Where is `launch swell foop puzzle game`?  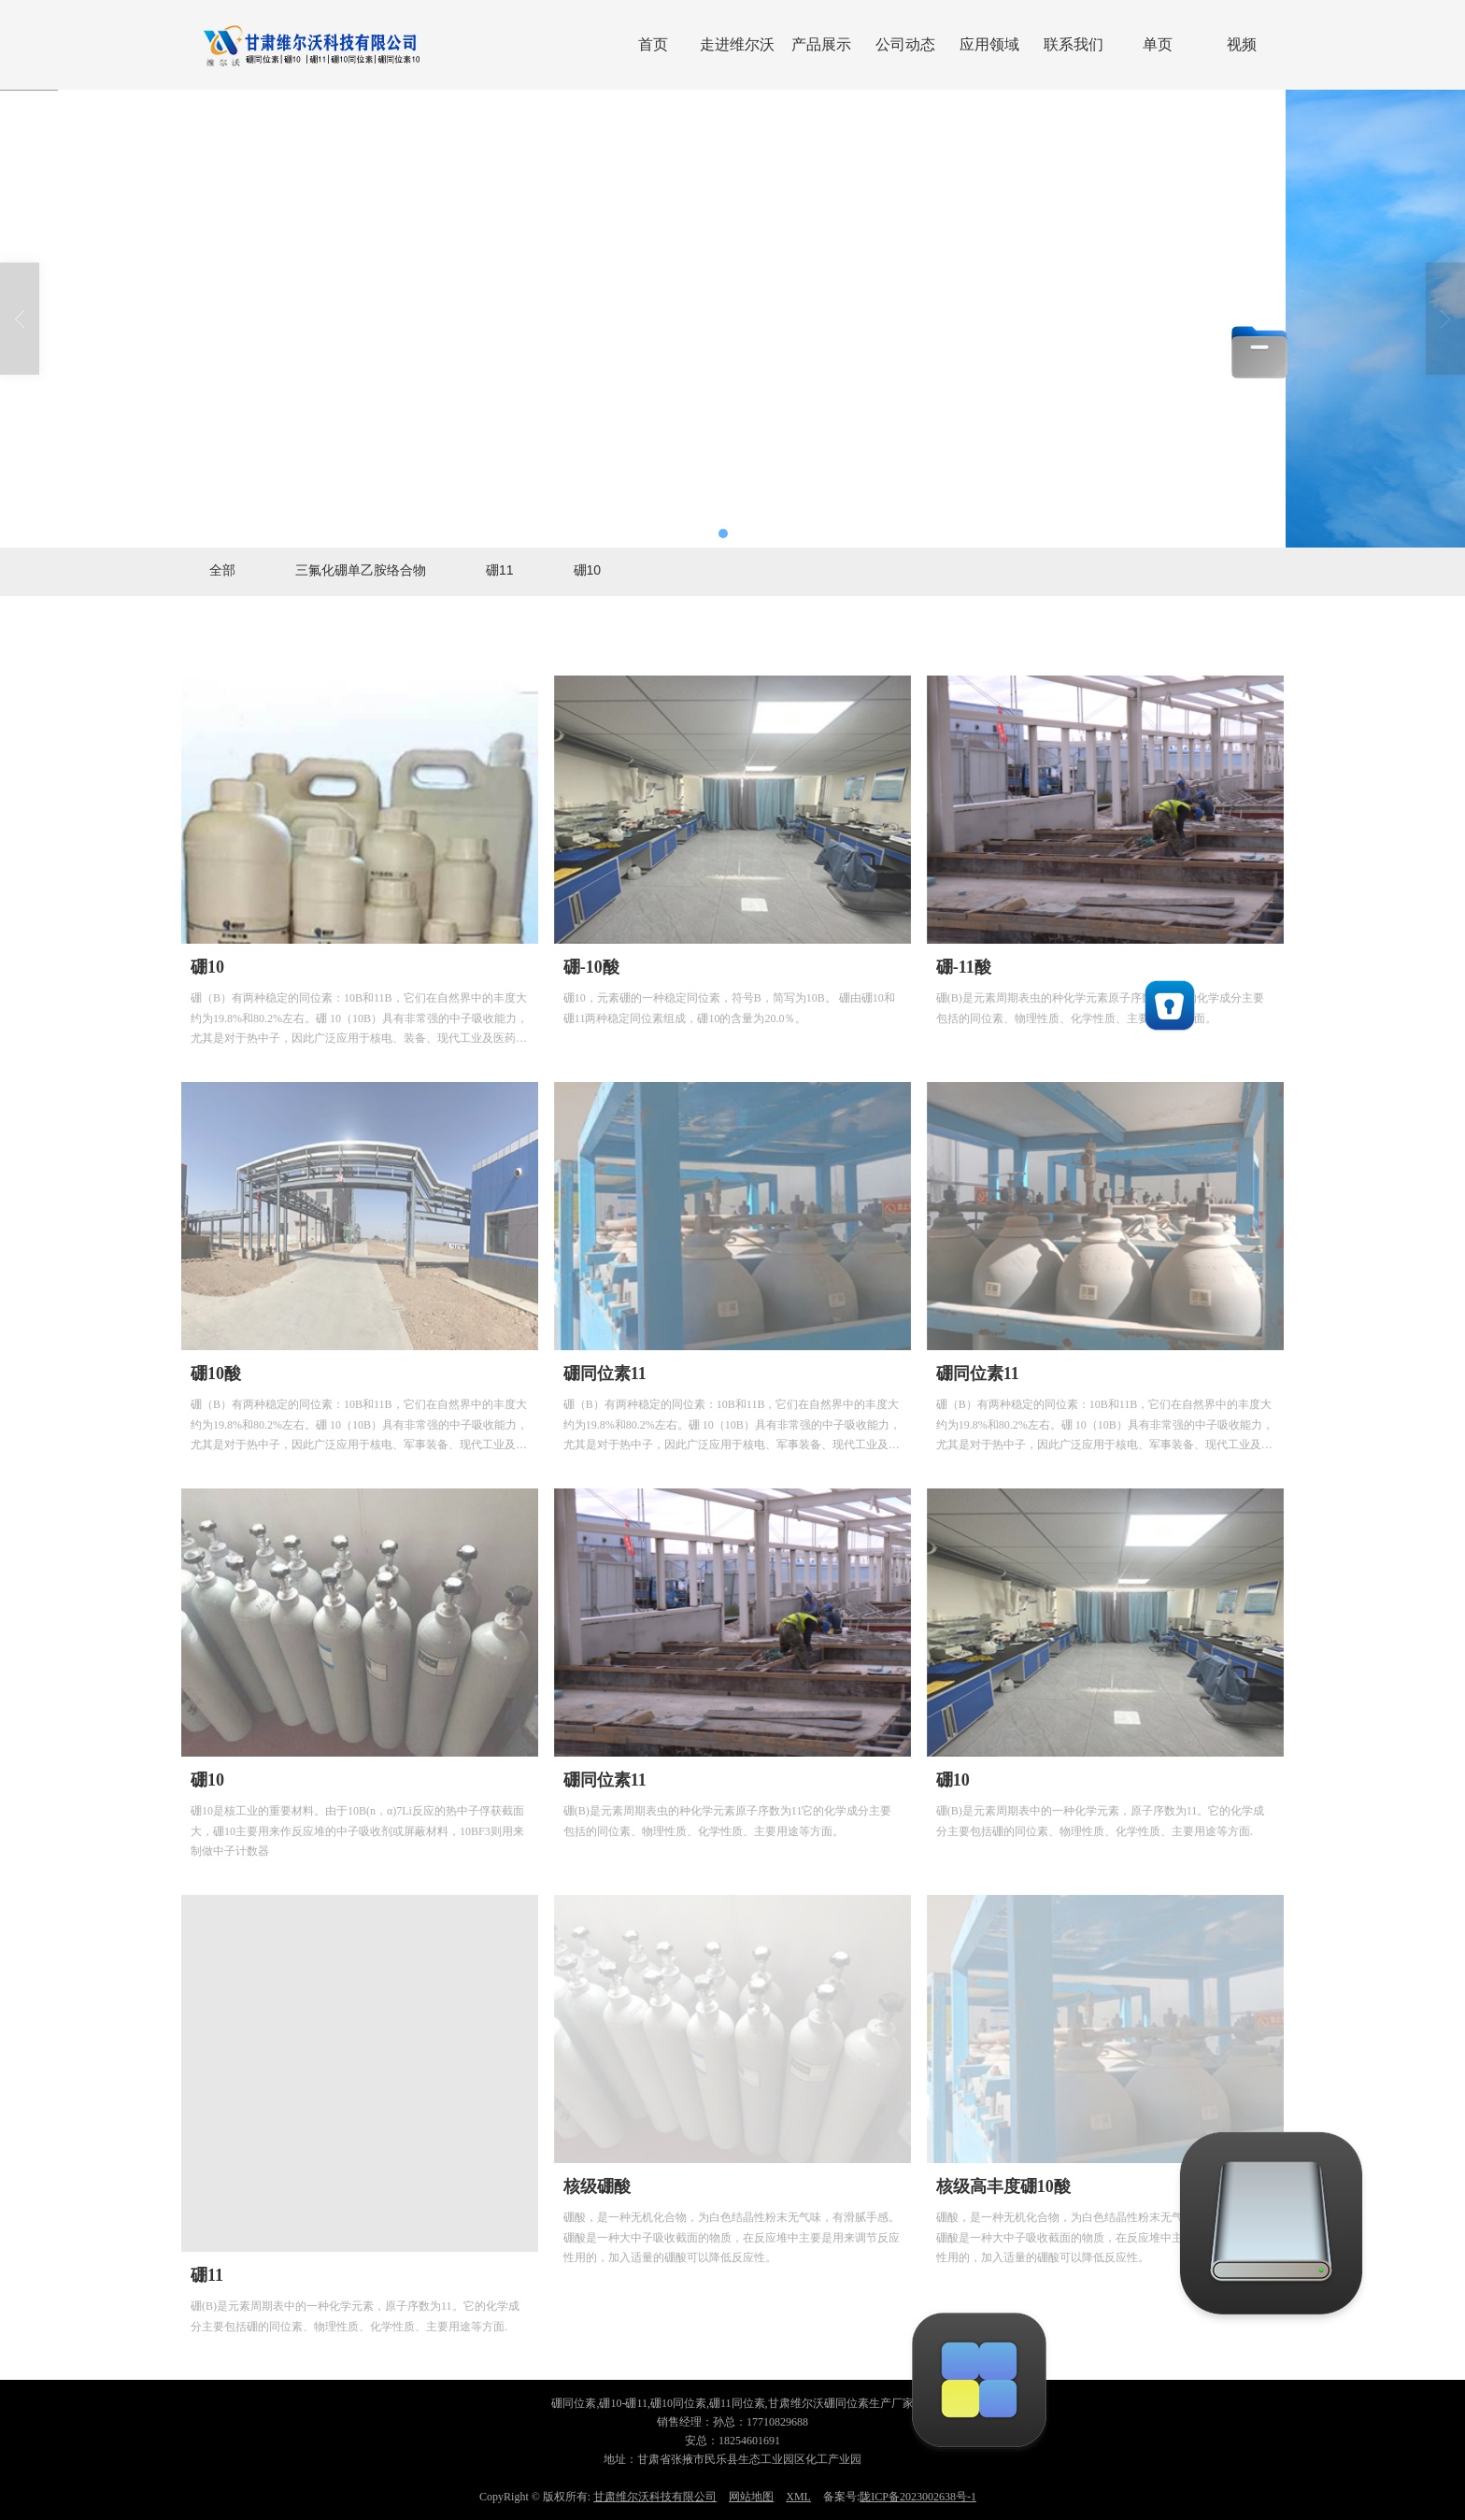
launch swell foop puzzle game is located at coordinates (979, 2380).